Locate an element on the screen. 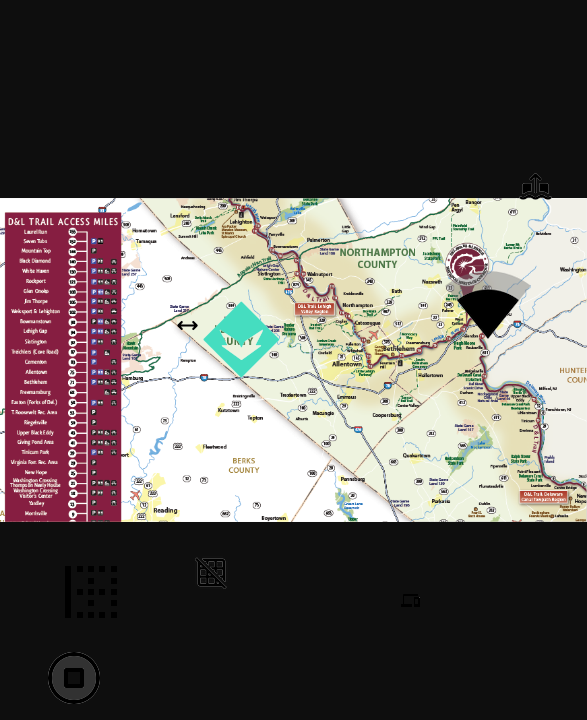 The width and height of the screenshot is (587, 720). indicates rising water levels or flood warning is located at coordinates (535, 186).